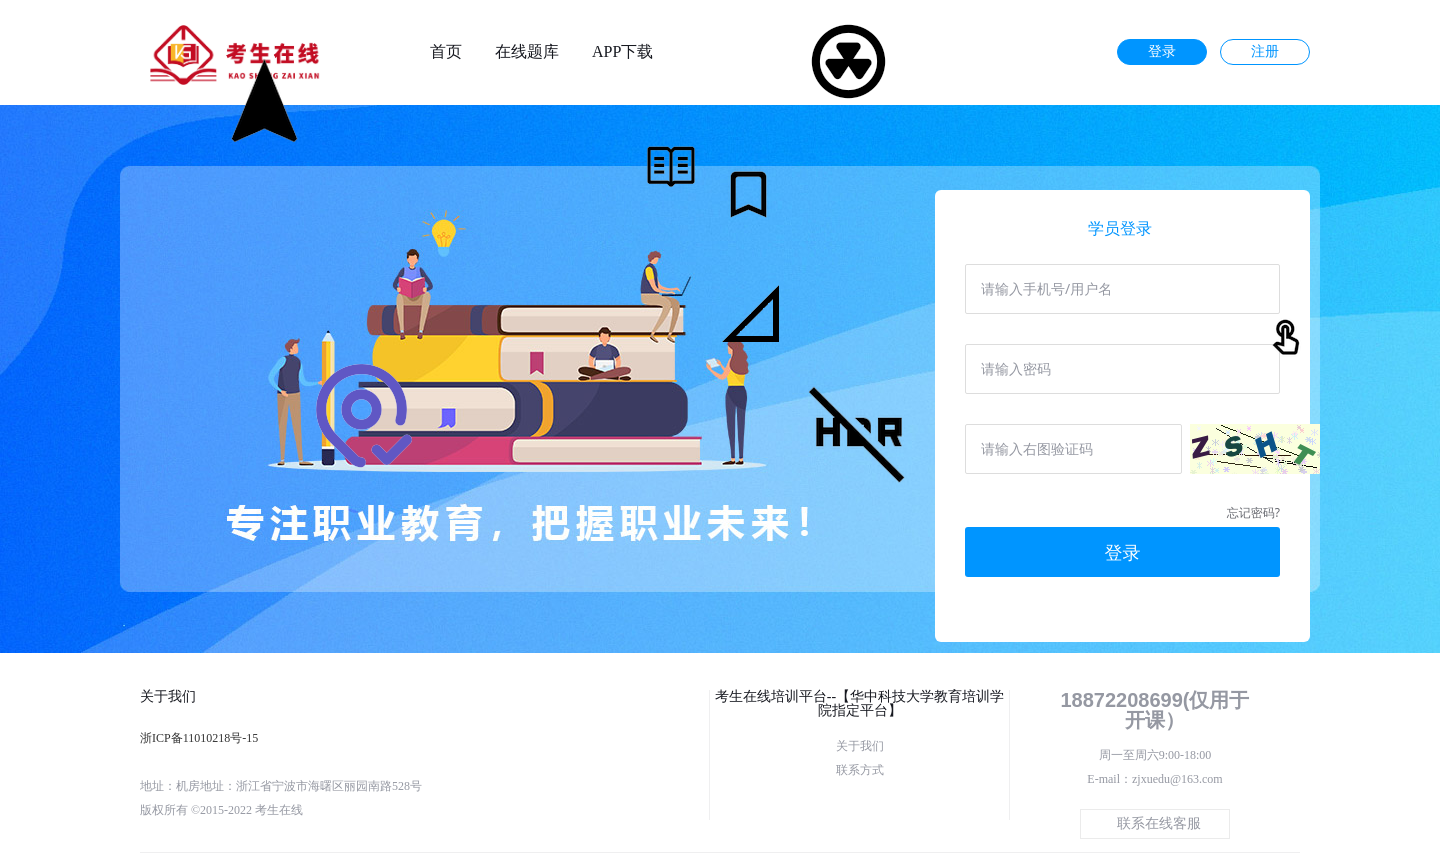 This screenshot has width=1440, height=853. Describe the element at coordinates (1286, 338) in the screenshot. I see `tap to interact with this element` at that location.